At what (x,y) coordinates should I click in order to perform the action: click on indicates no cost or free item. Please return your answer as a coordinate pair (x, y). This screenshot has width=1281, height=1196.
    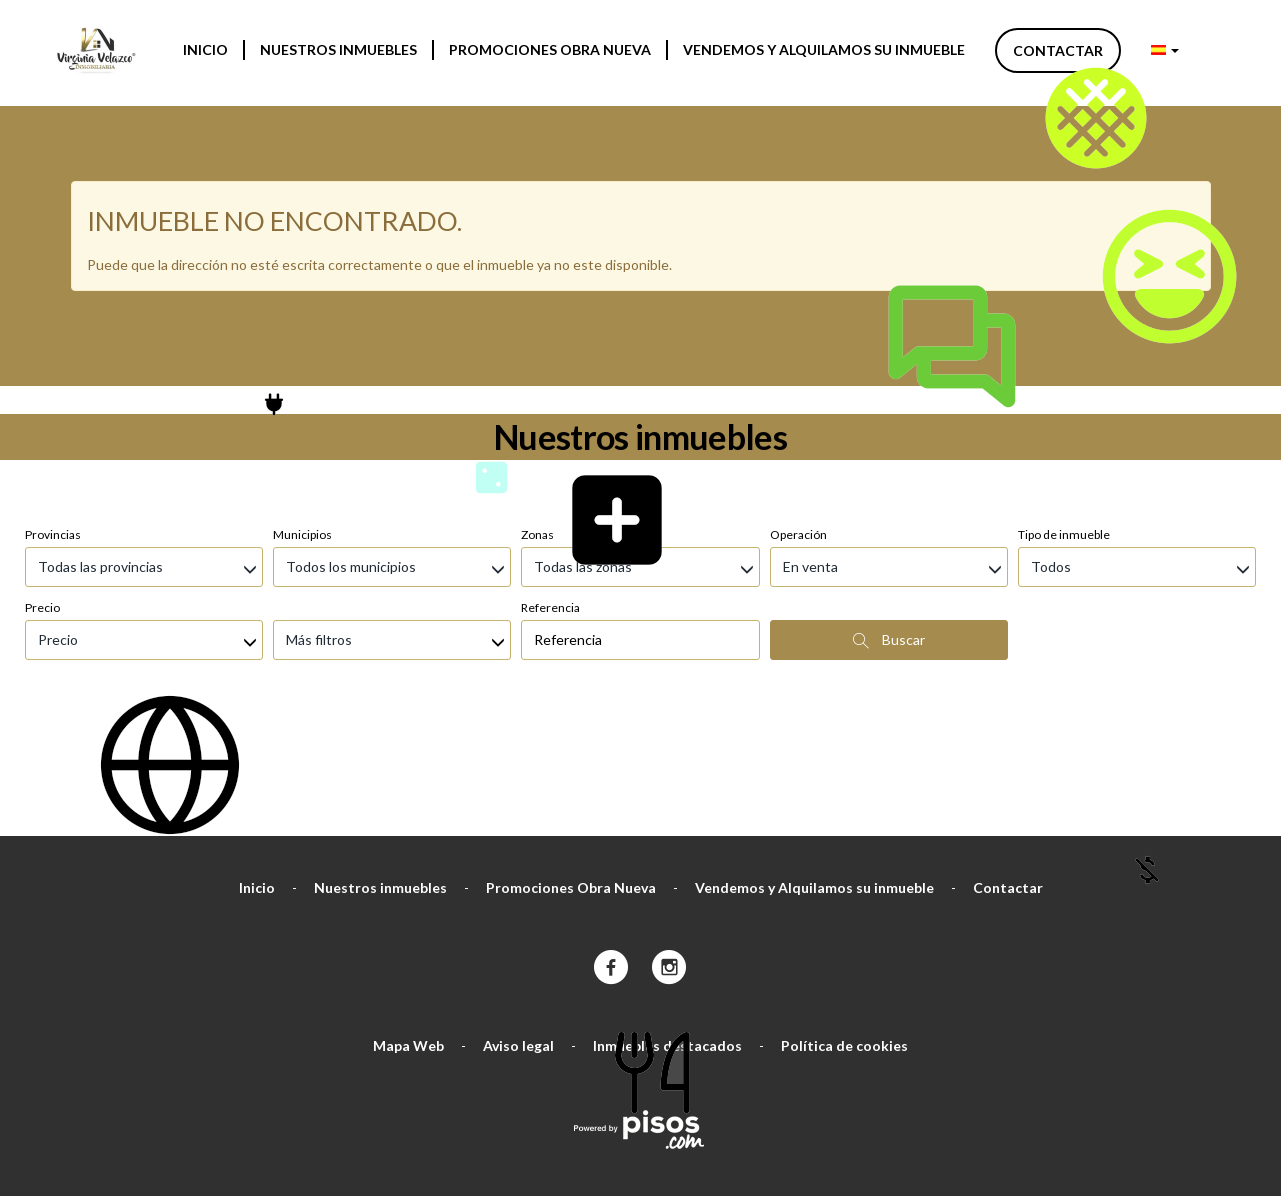
    Looking at the image, I should click on (1147, 870).